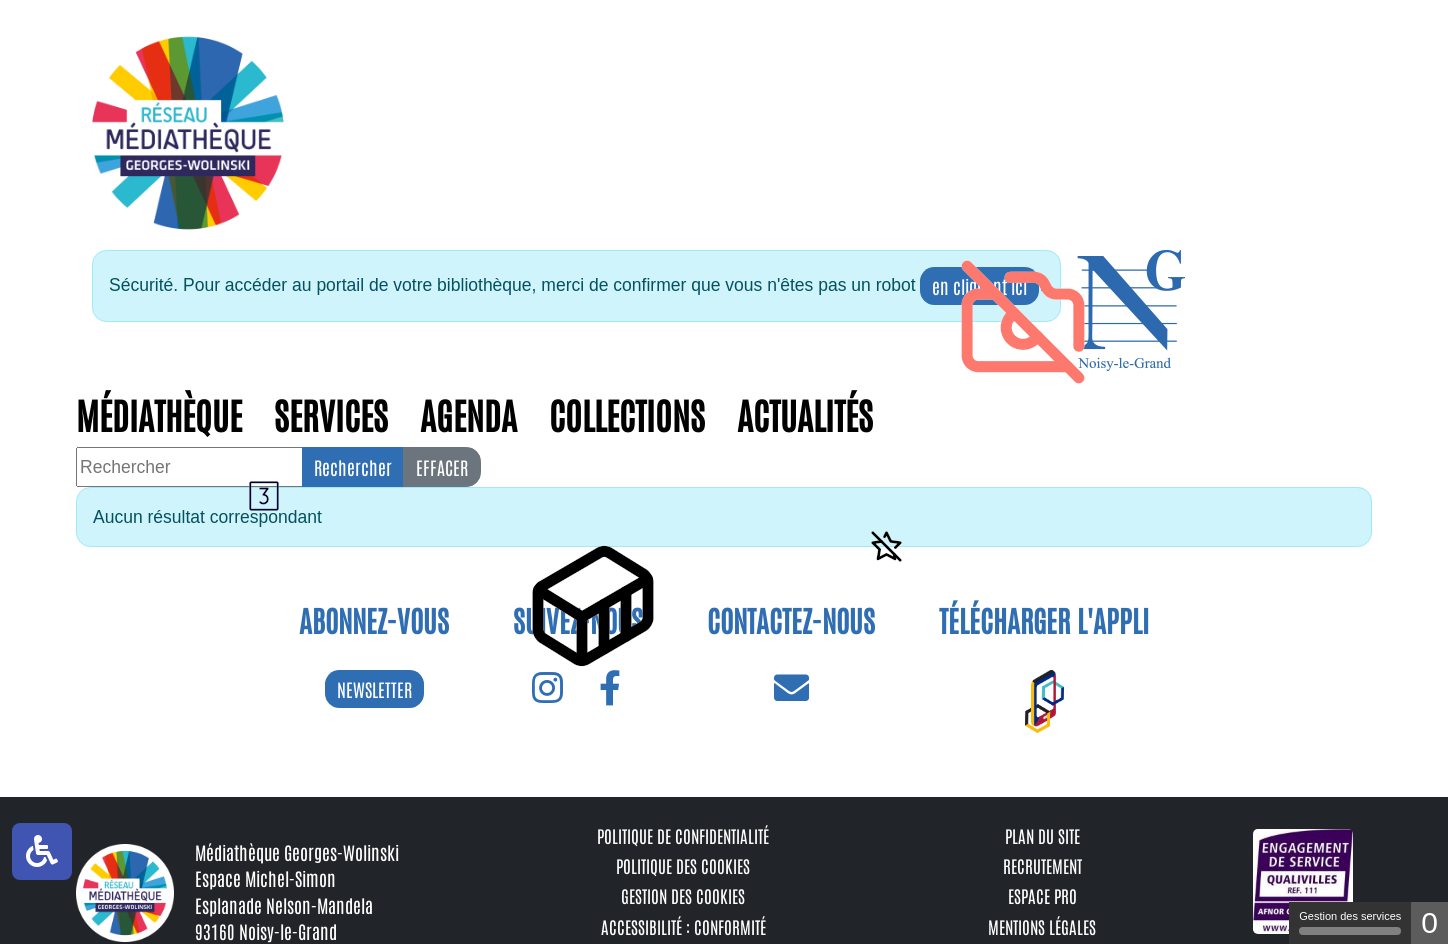 The height and width of the screenshot is (944, 1448). What do you see at coordinates (886, 546) in the screenshot?
I see `remove from favorites` at bounding box center [886, 546].